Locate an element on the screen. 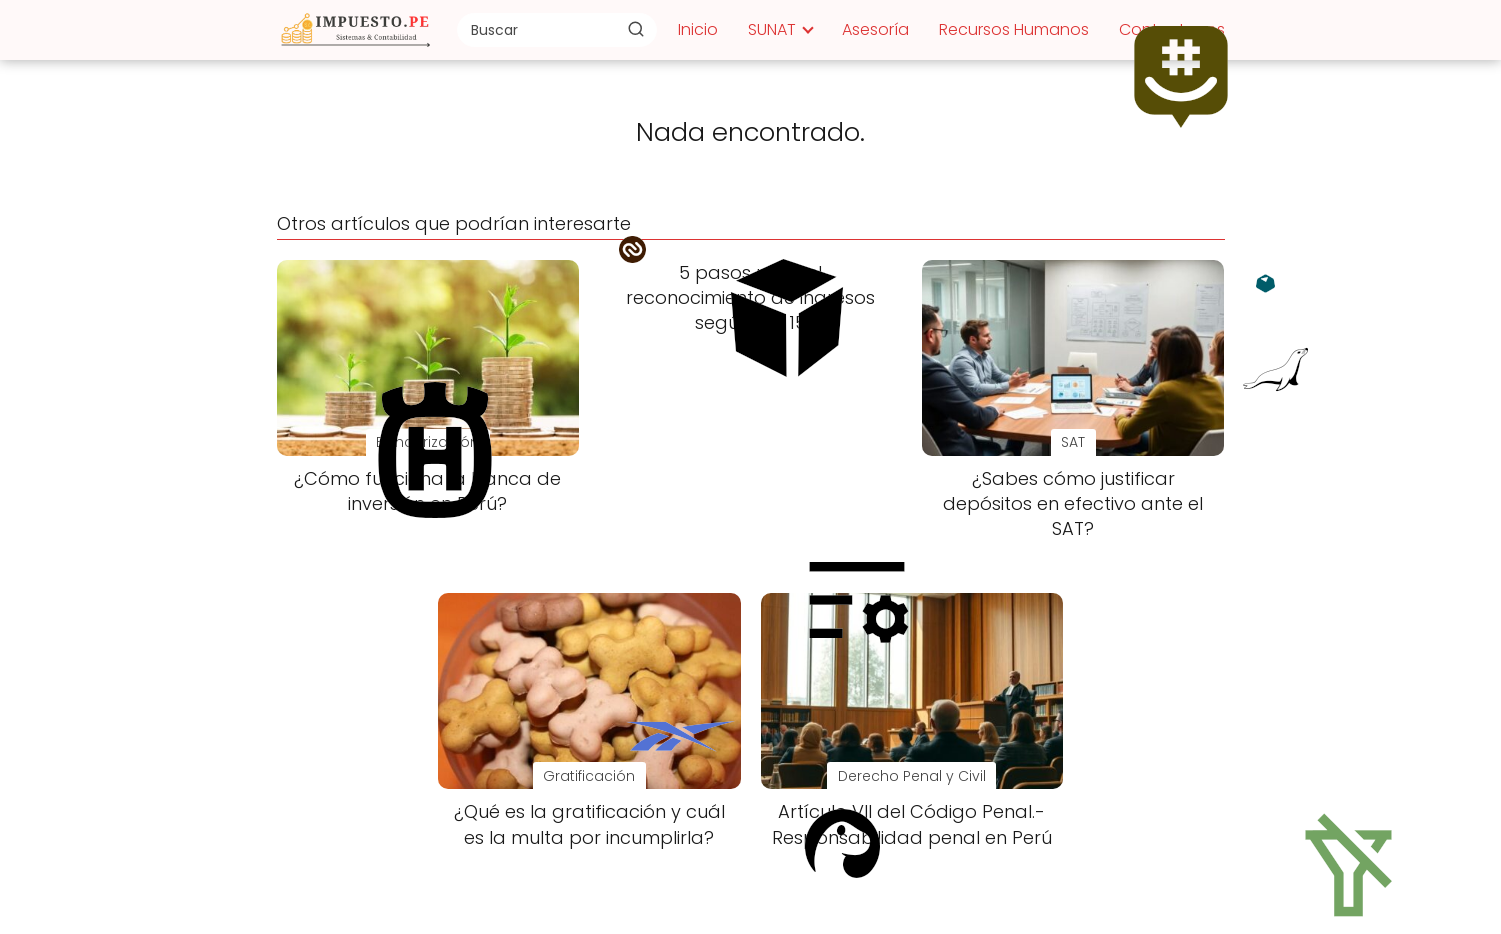 This screenshot has height=934, width=1501. husqvarna brand logo is located at coordinates (435, 450).